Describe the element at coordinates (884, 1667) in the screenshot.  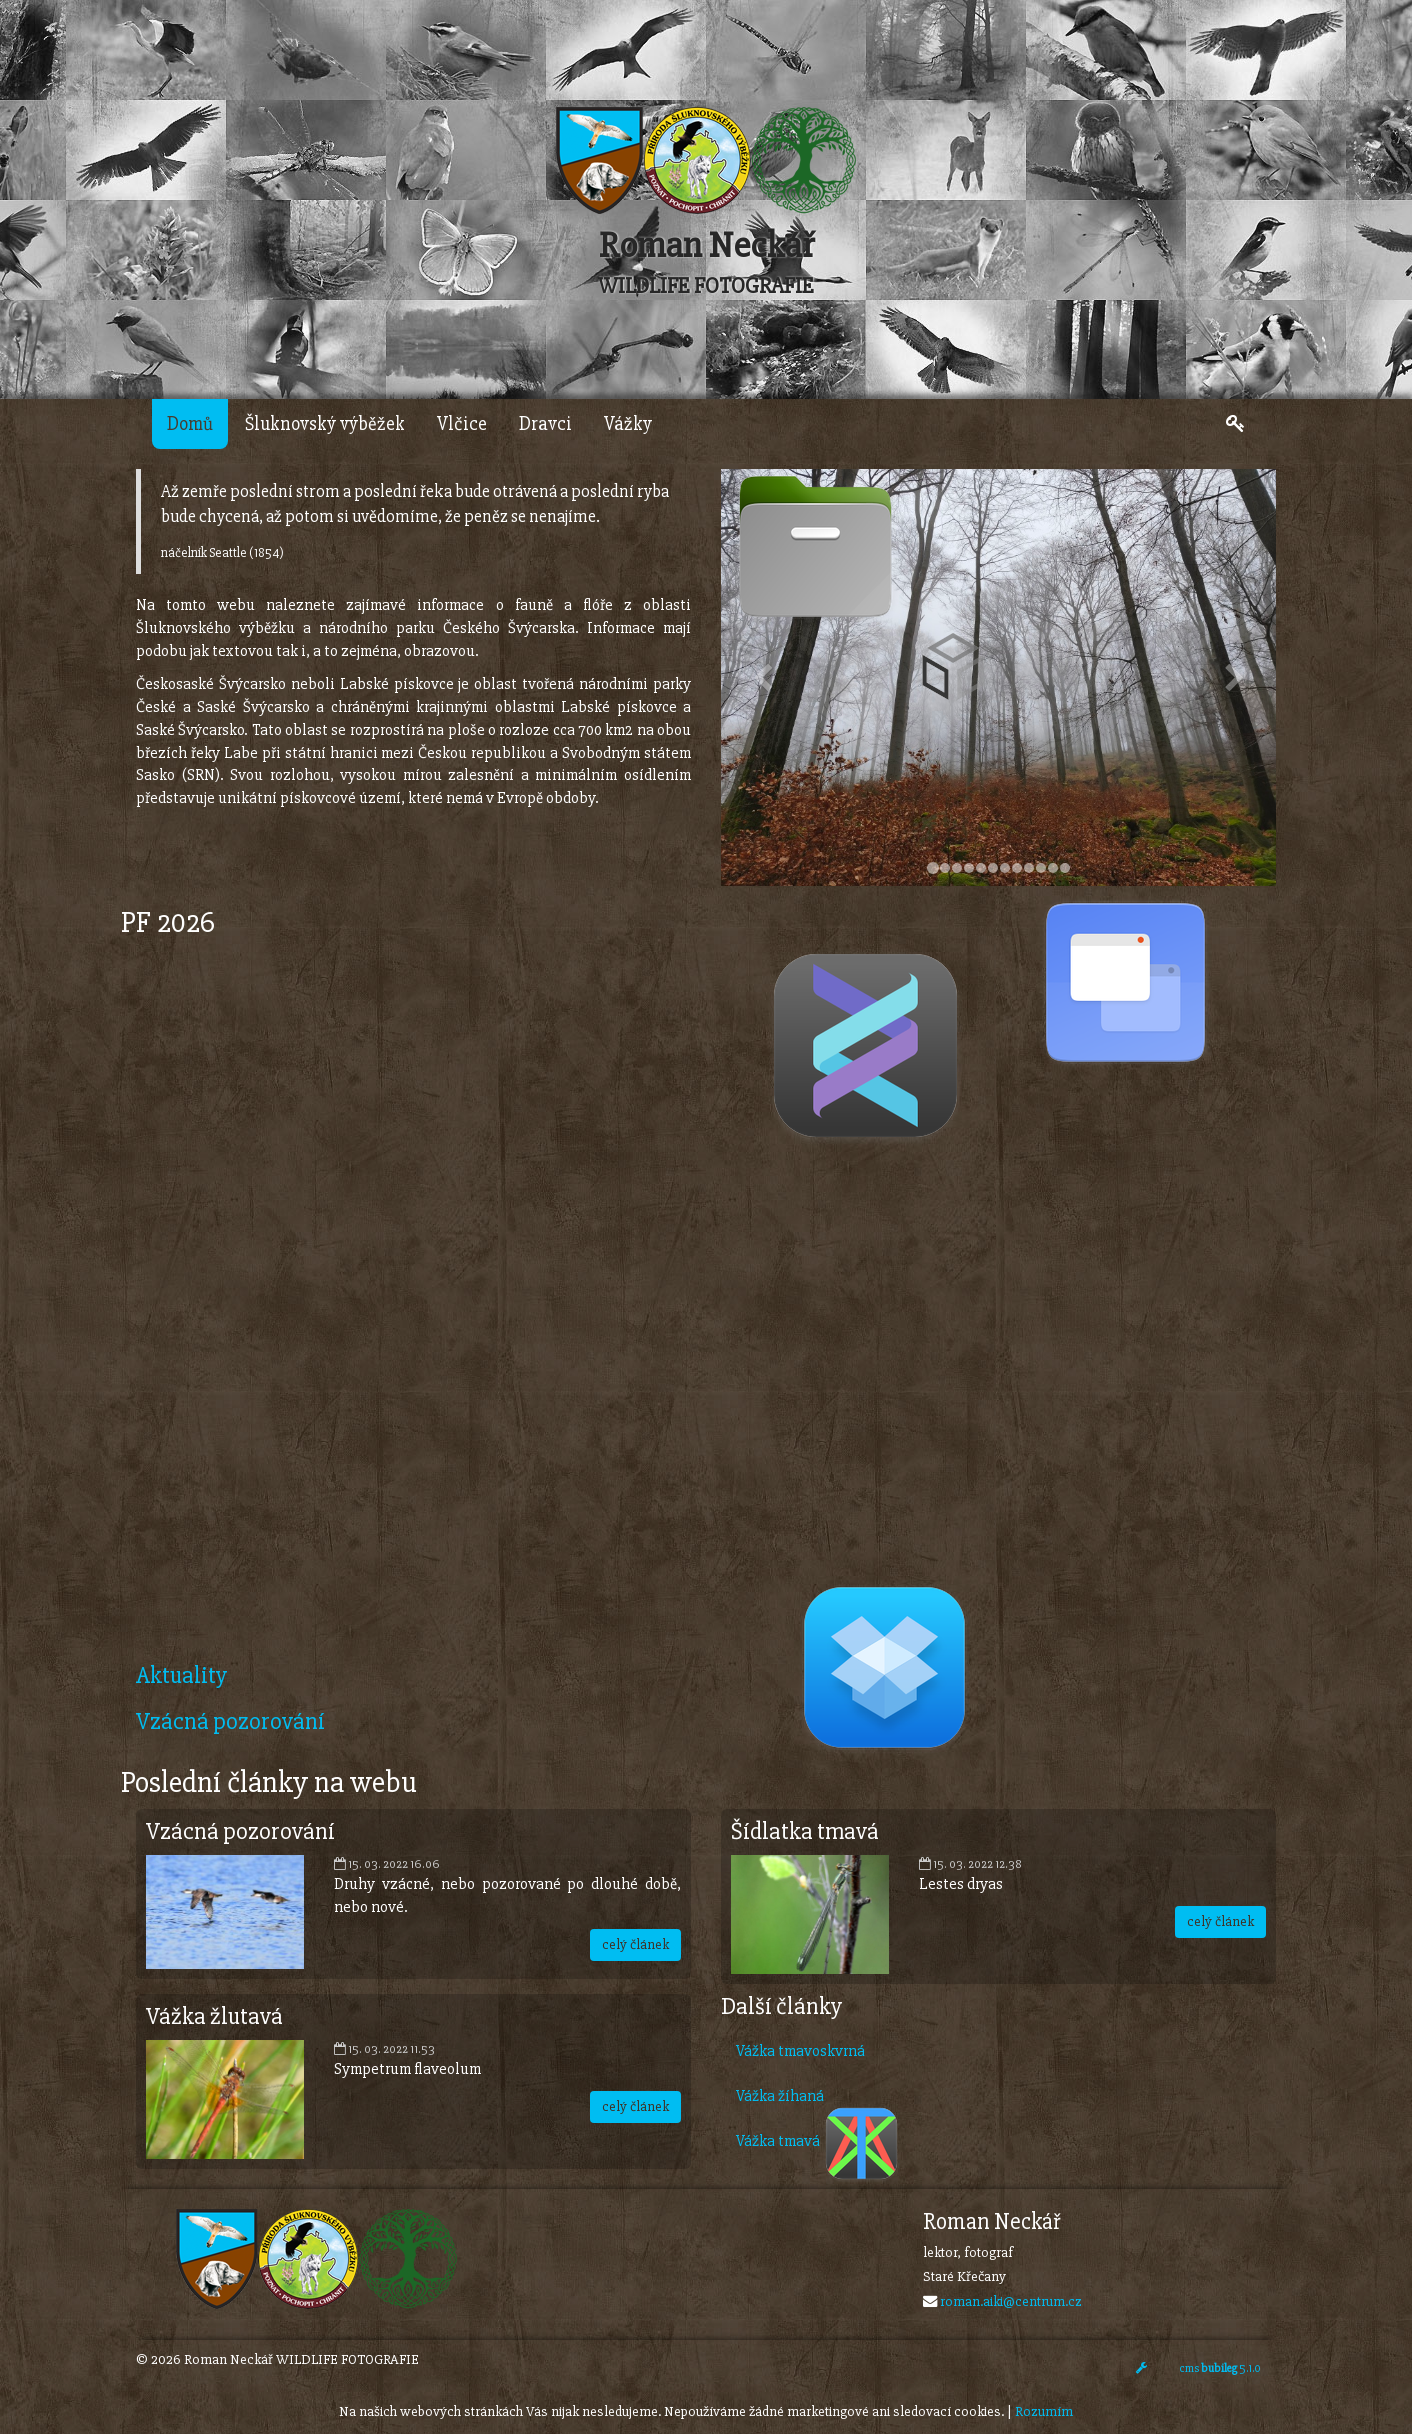
I see `open dropbox app` at that location.